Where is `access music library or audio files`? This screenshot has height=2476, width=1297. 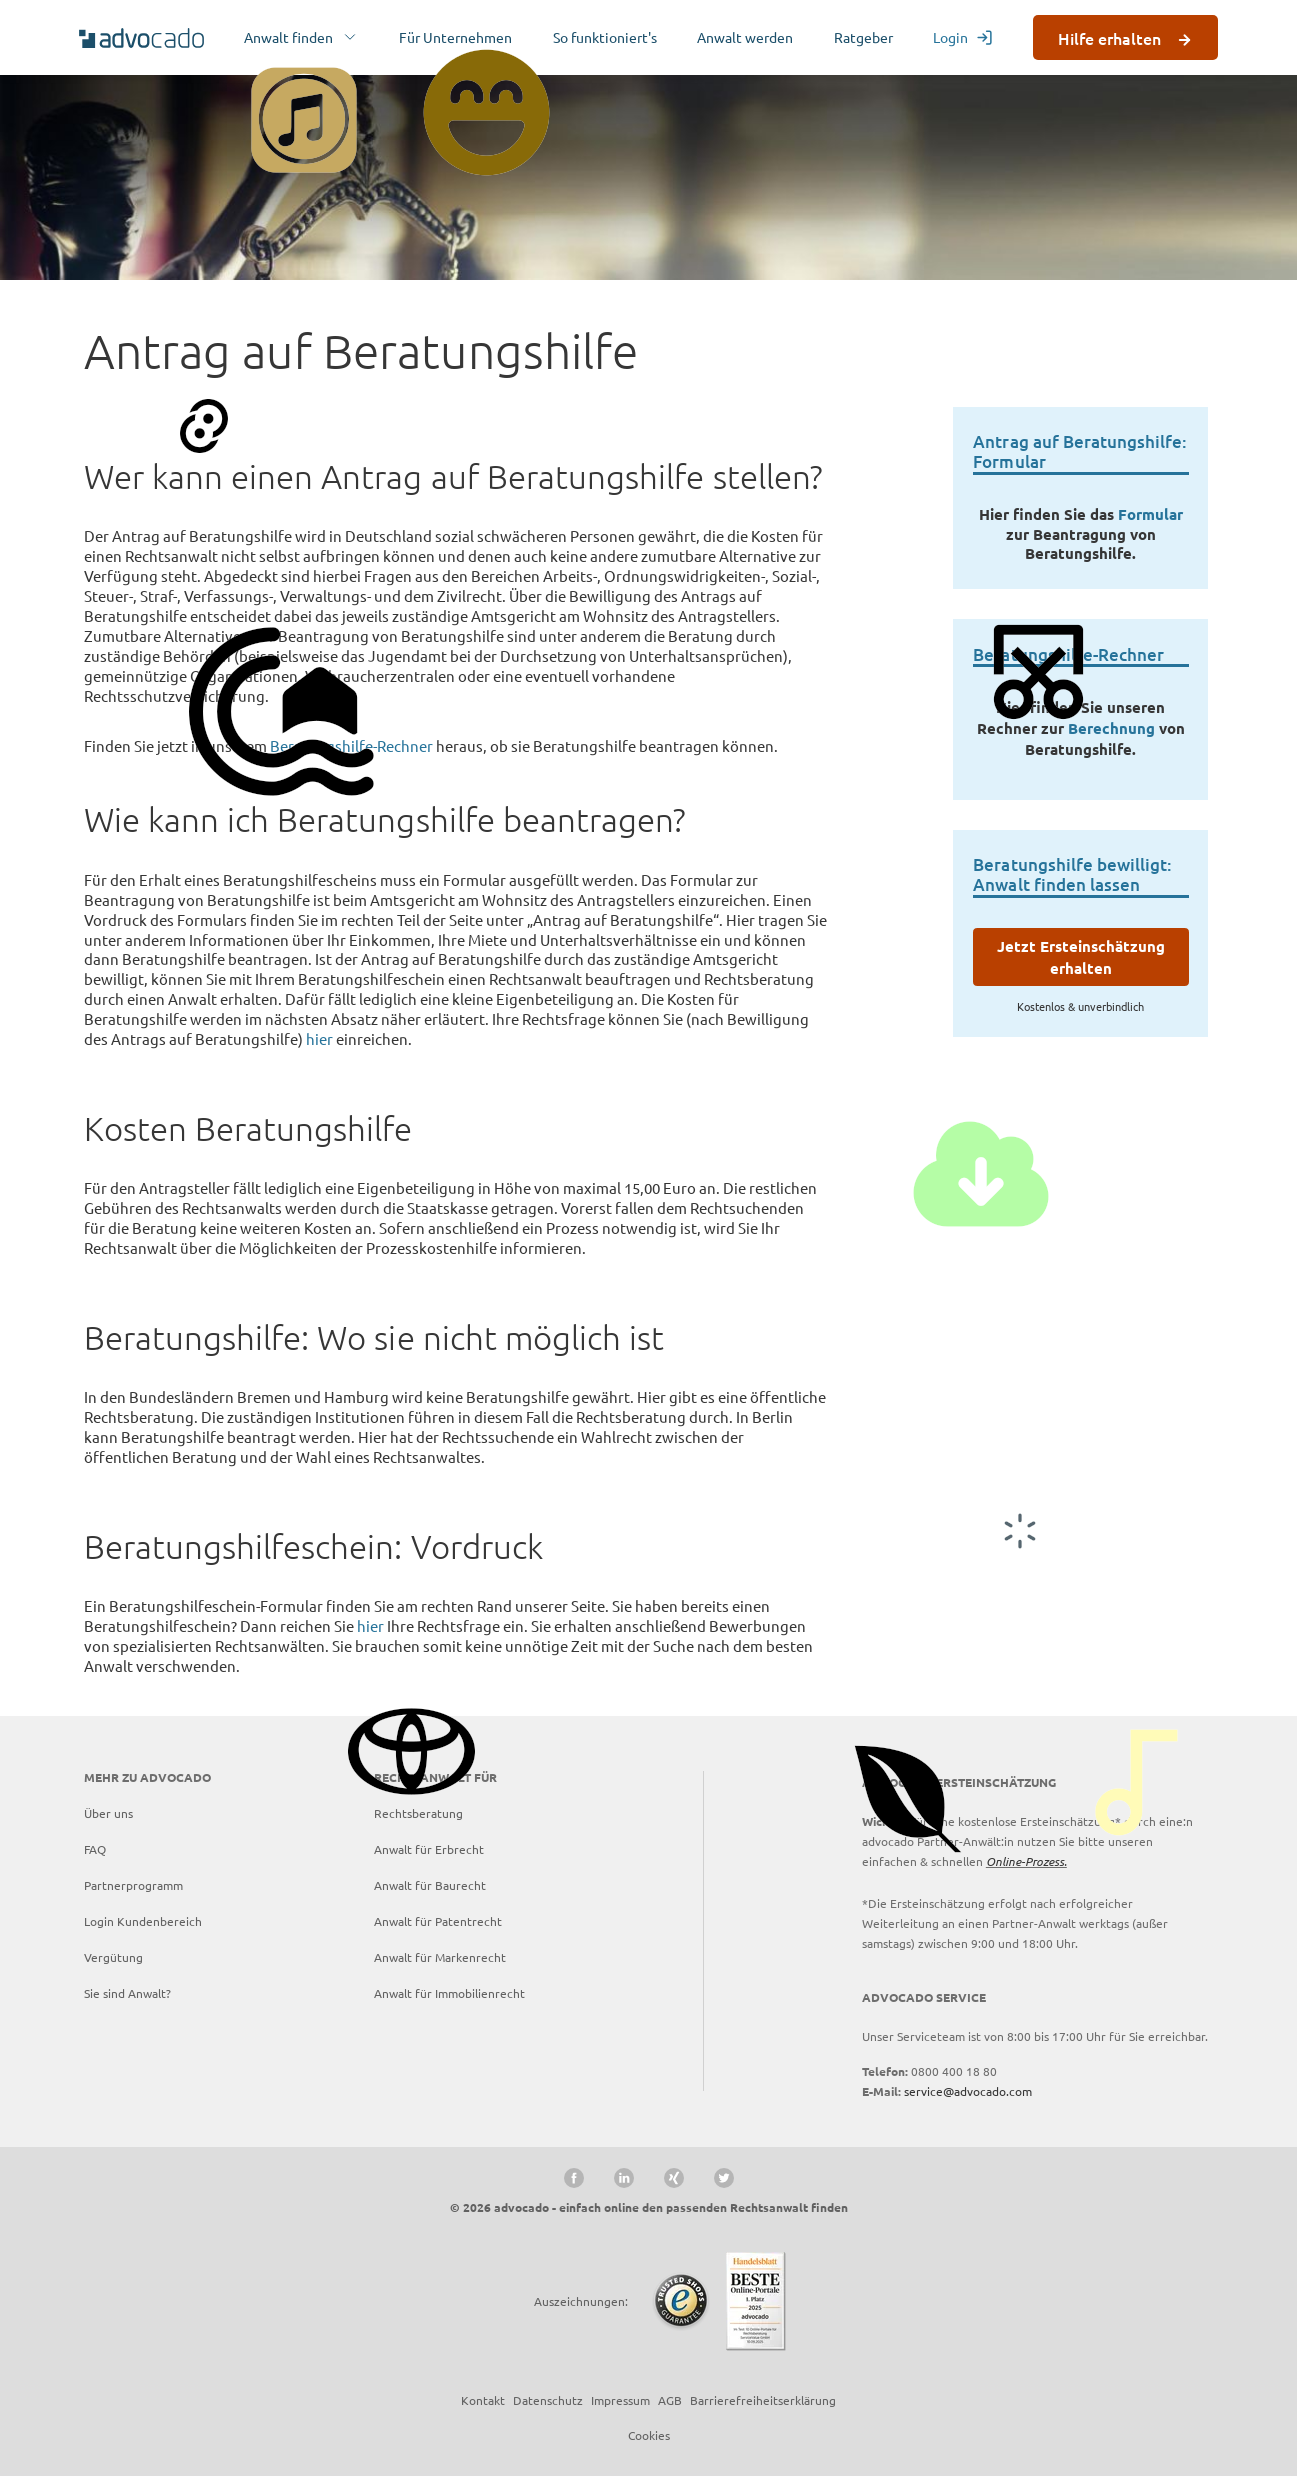 access music library or audio files is located at coordinates (1130, 1782).